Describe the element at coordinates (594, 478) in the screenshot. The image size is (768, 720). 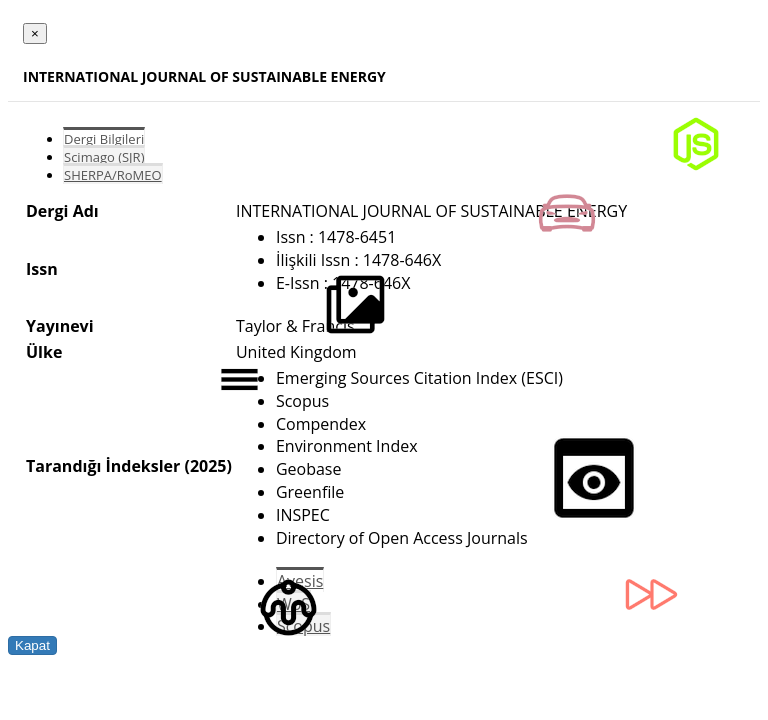
I see `preview content before publishing` at that location.